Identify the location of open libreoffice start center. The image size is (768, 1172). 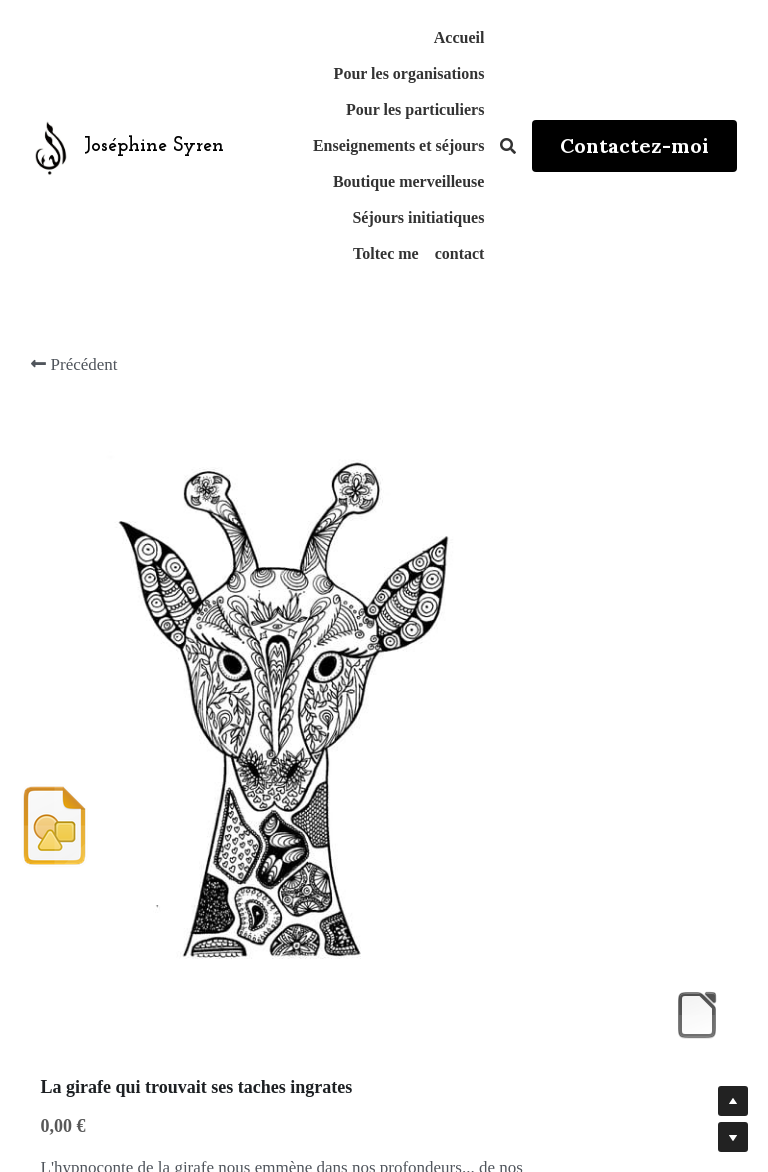
(697, 1015).